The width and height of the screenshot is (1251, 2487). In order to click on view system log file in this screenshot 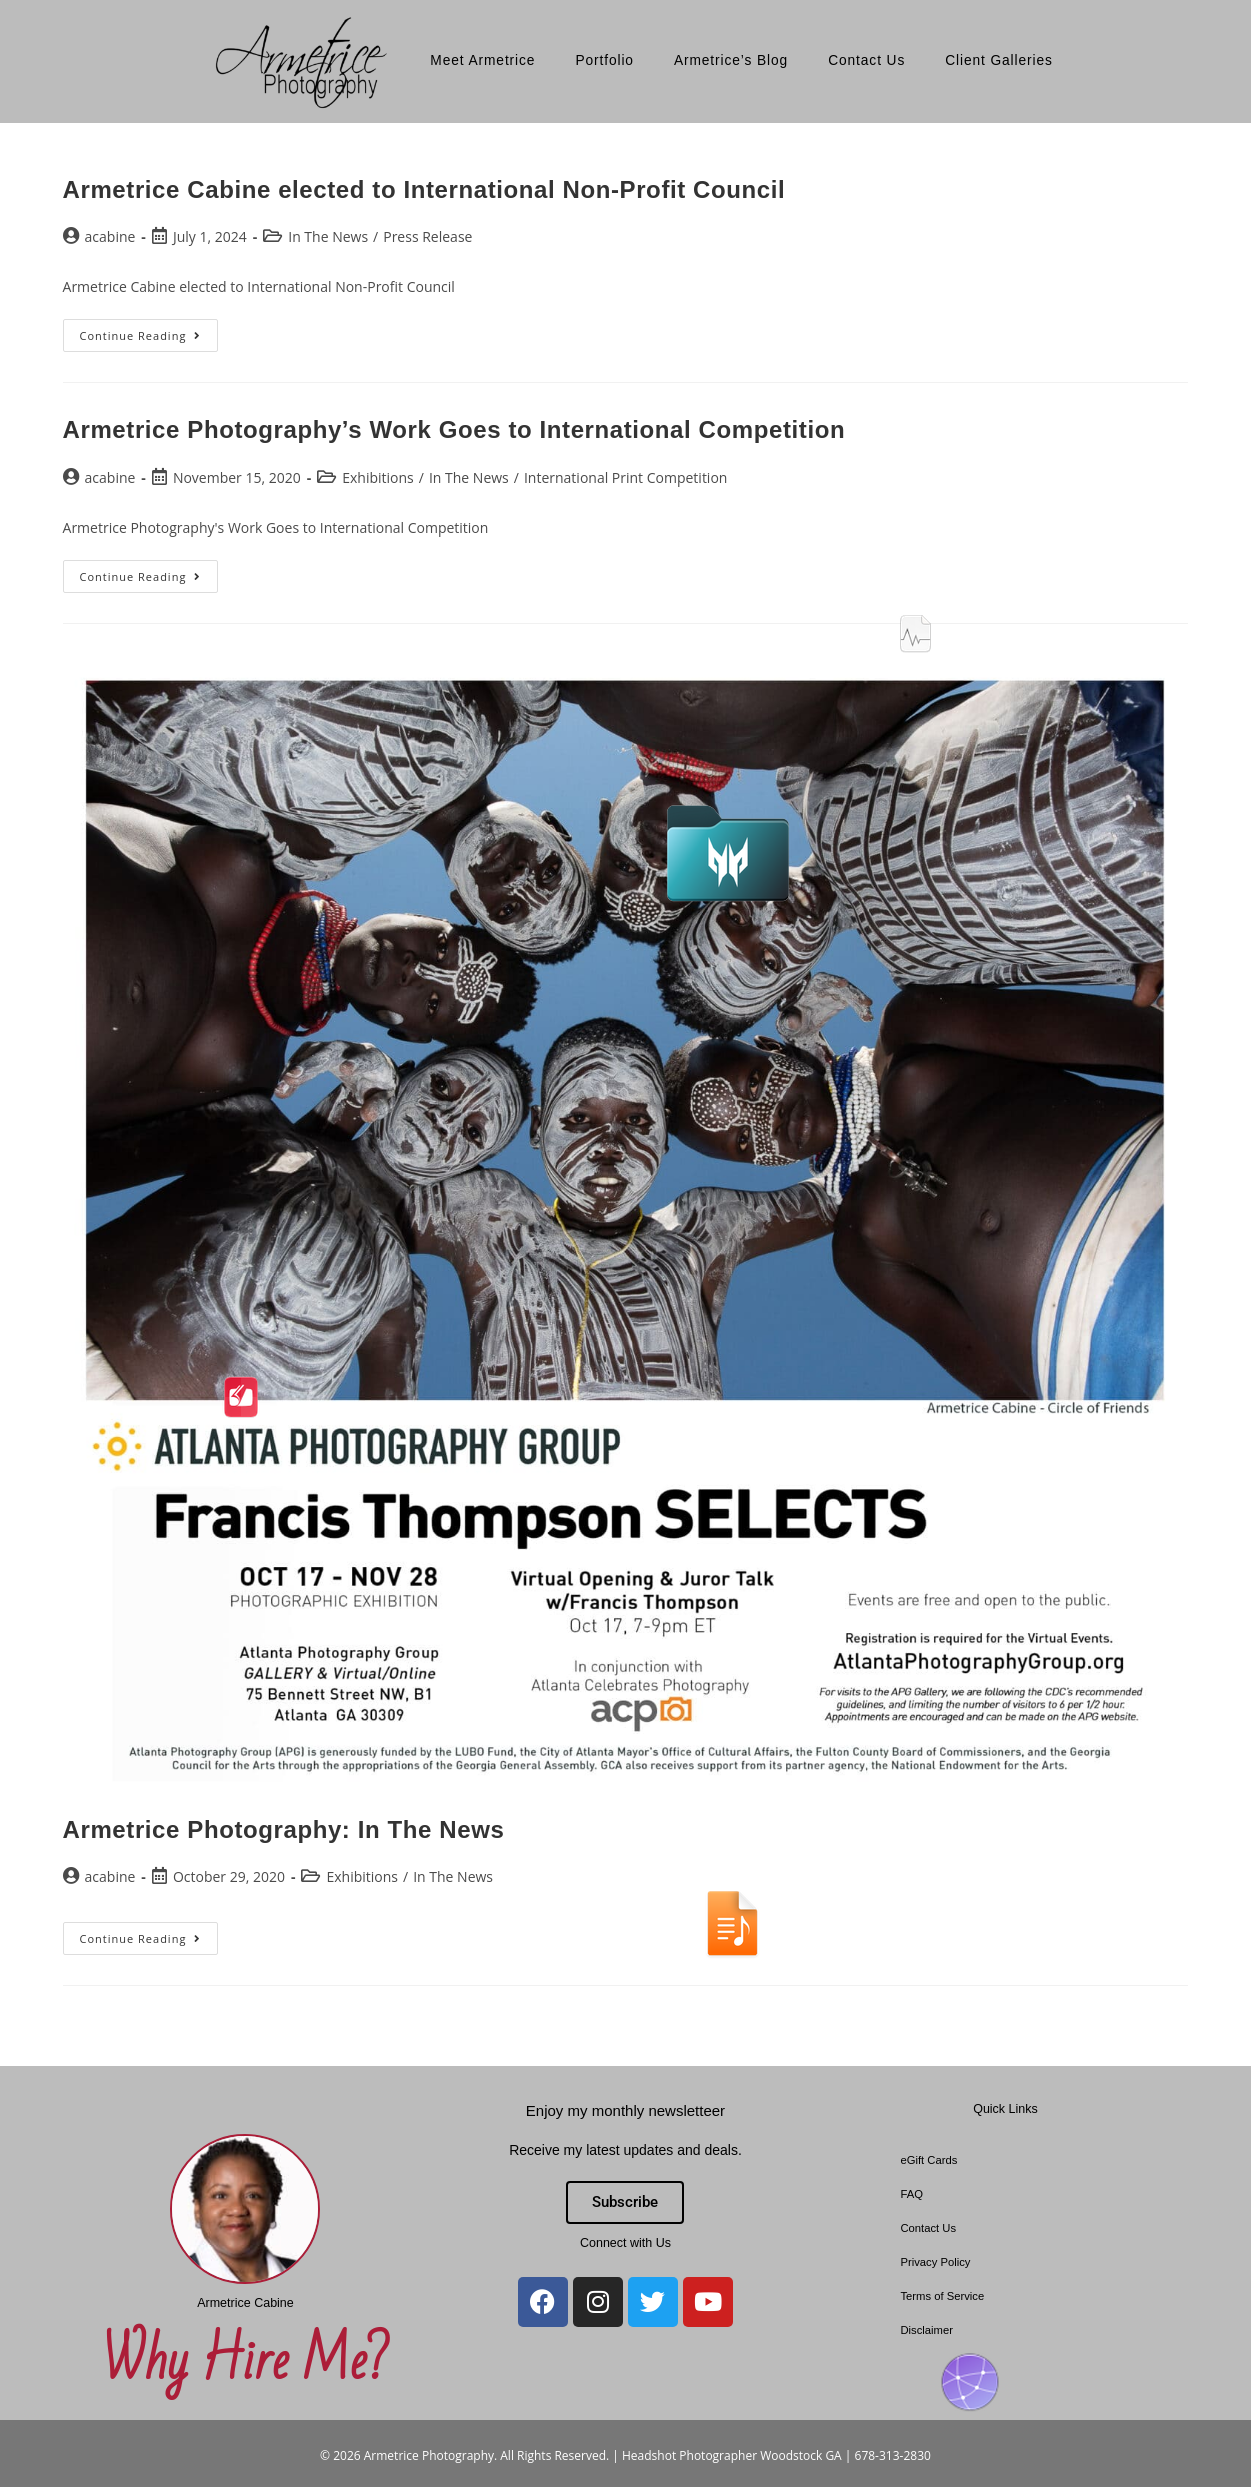, I will do `click(915, 633)`.